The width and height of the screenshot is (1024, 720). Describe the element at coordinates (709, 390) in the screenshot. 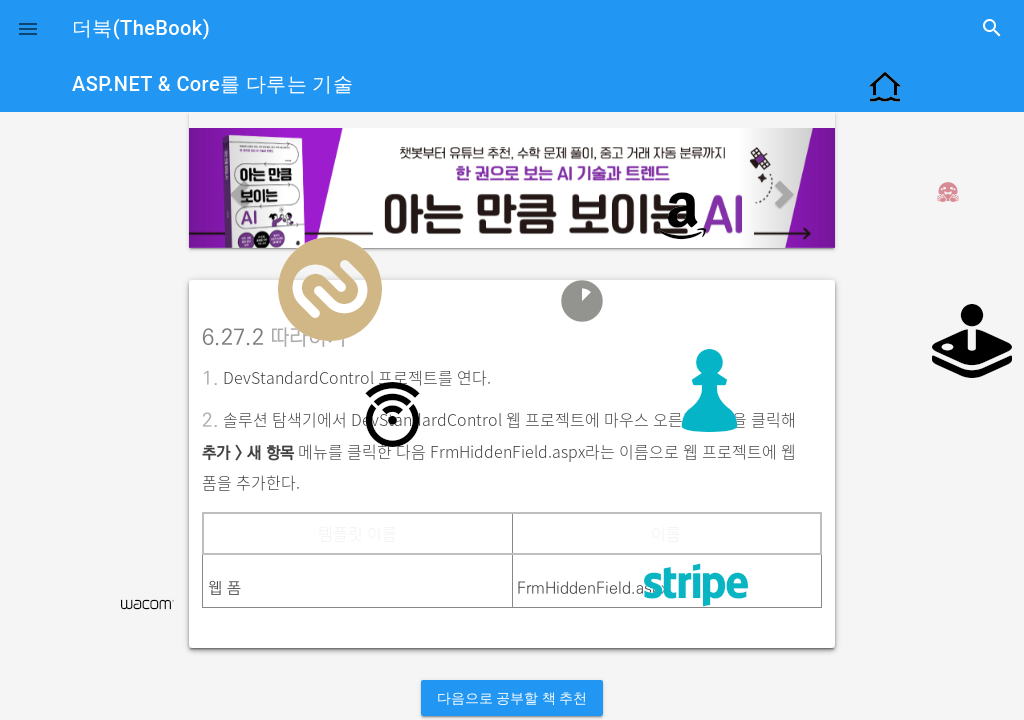

I see `open chess.com app` at that location.